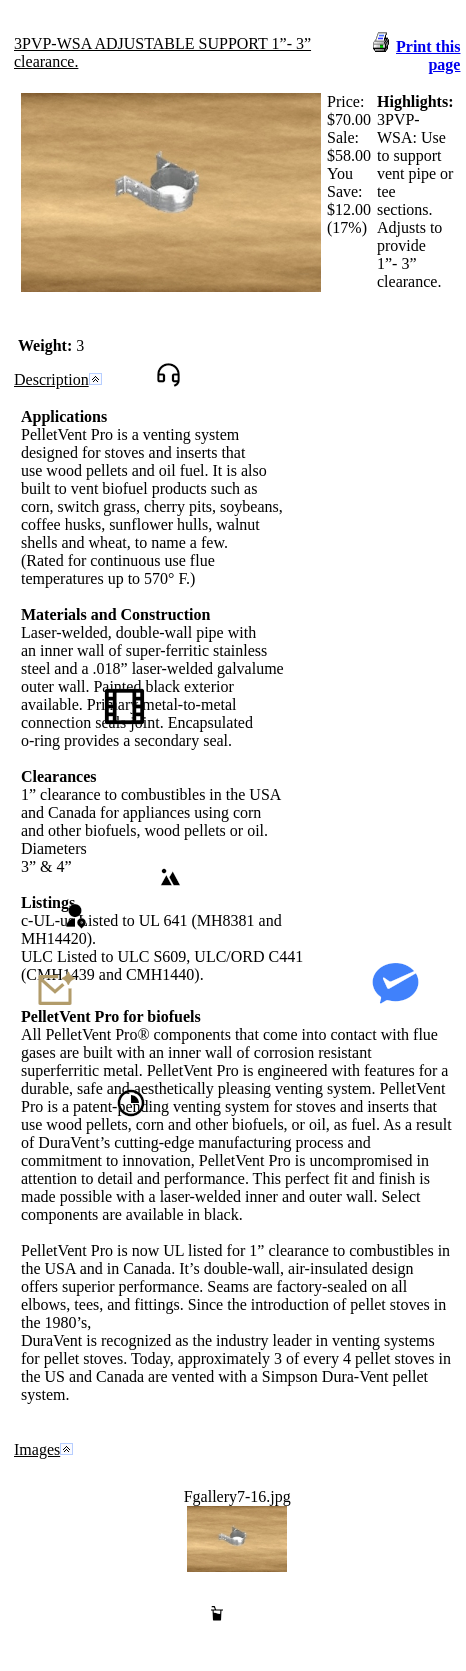  What do you see at coordinates (131, 1103) in the screenshot?
I see `indicates 25% progress or completion` at bounding box center [131, 1103].